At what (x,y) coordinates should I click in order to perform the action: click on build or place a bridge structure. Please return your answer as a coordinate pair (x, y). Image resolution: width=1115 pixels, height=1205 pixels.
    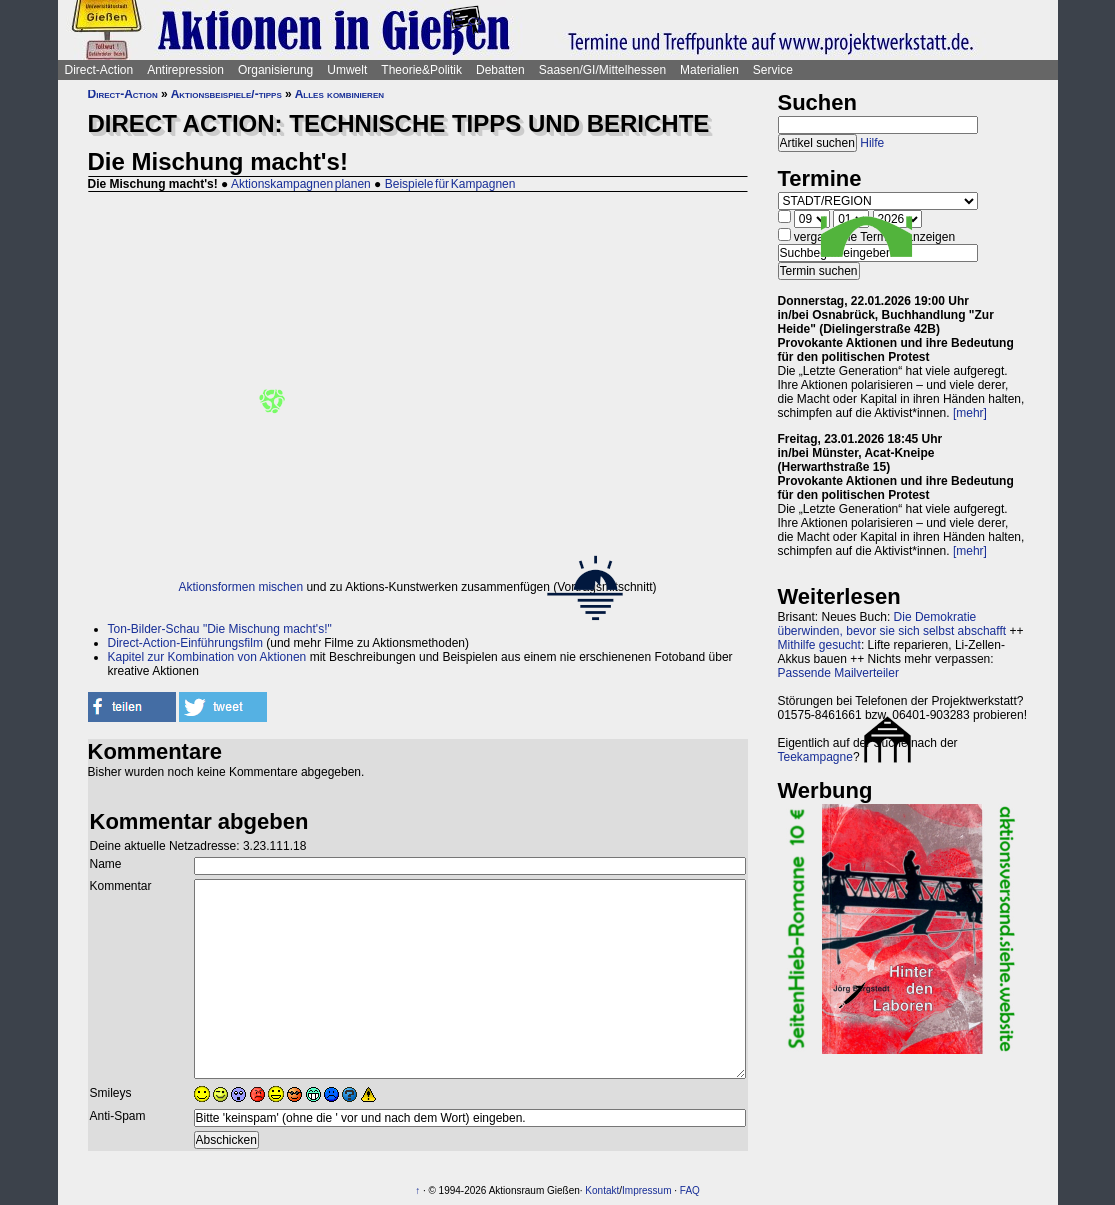
    Looking at the image, I should click on (866, 214).